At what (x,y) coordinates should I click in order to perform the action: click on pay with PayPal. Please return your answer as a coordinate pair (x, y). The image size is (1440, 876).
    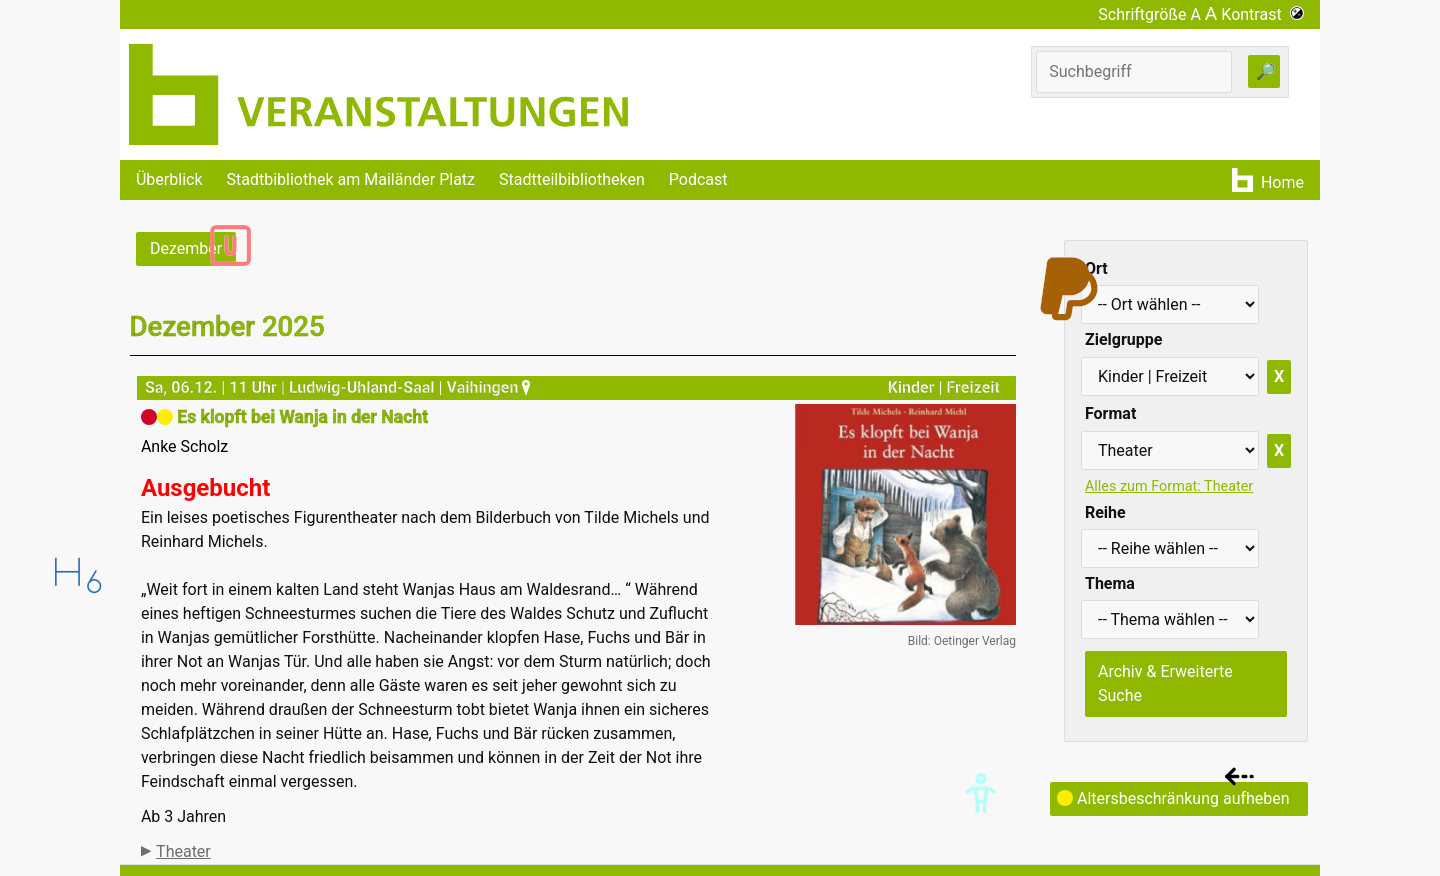
    Looking at the image, I should click on (1069, 289).